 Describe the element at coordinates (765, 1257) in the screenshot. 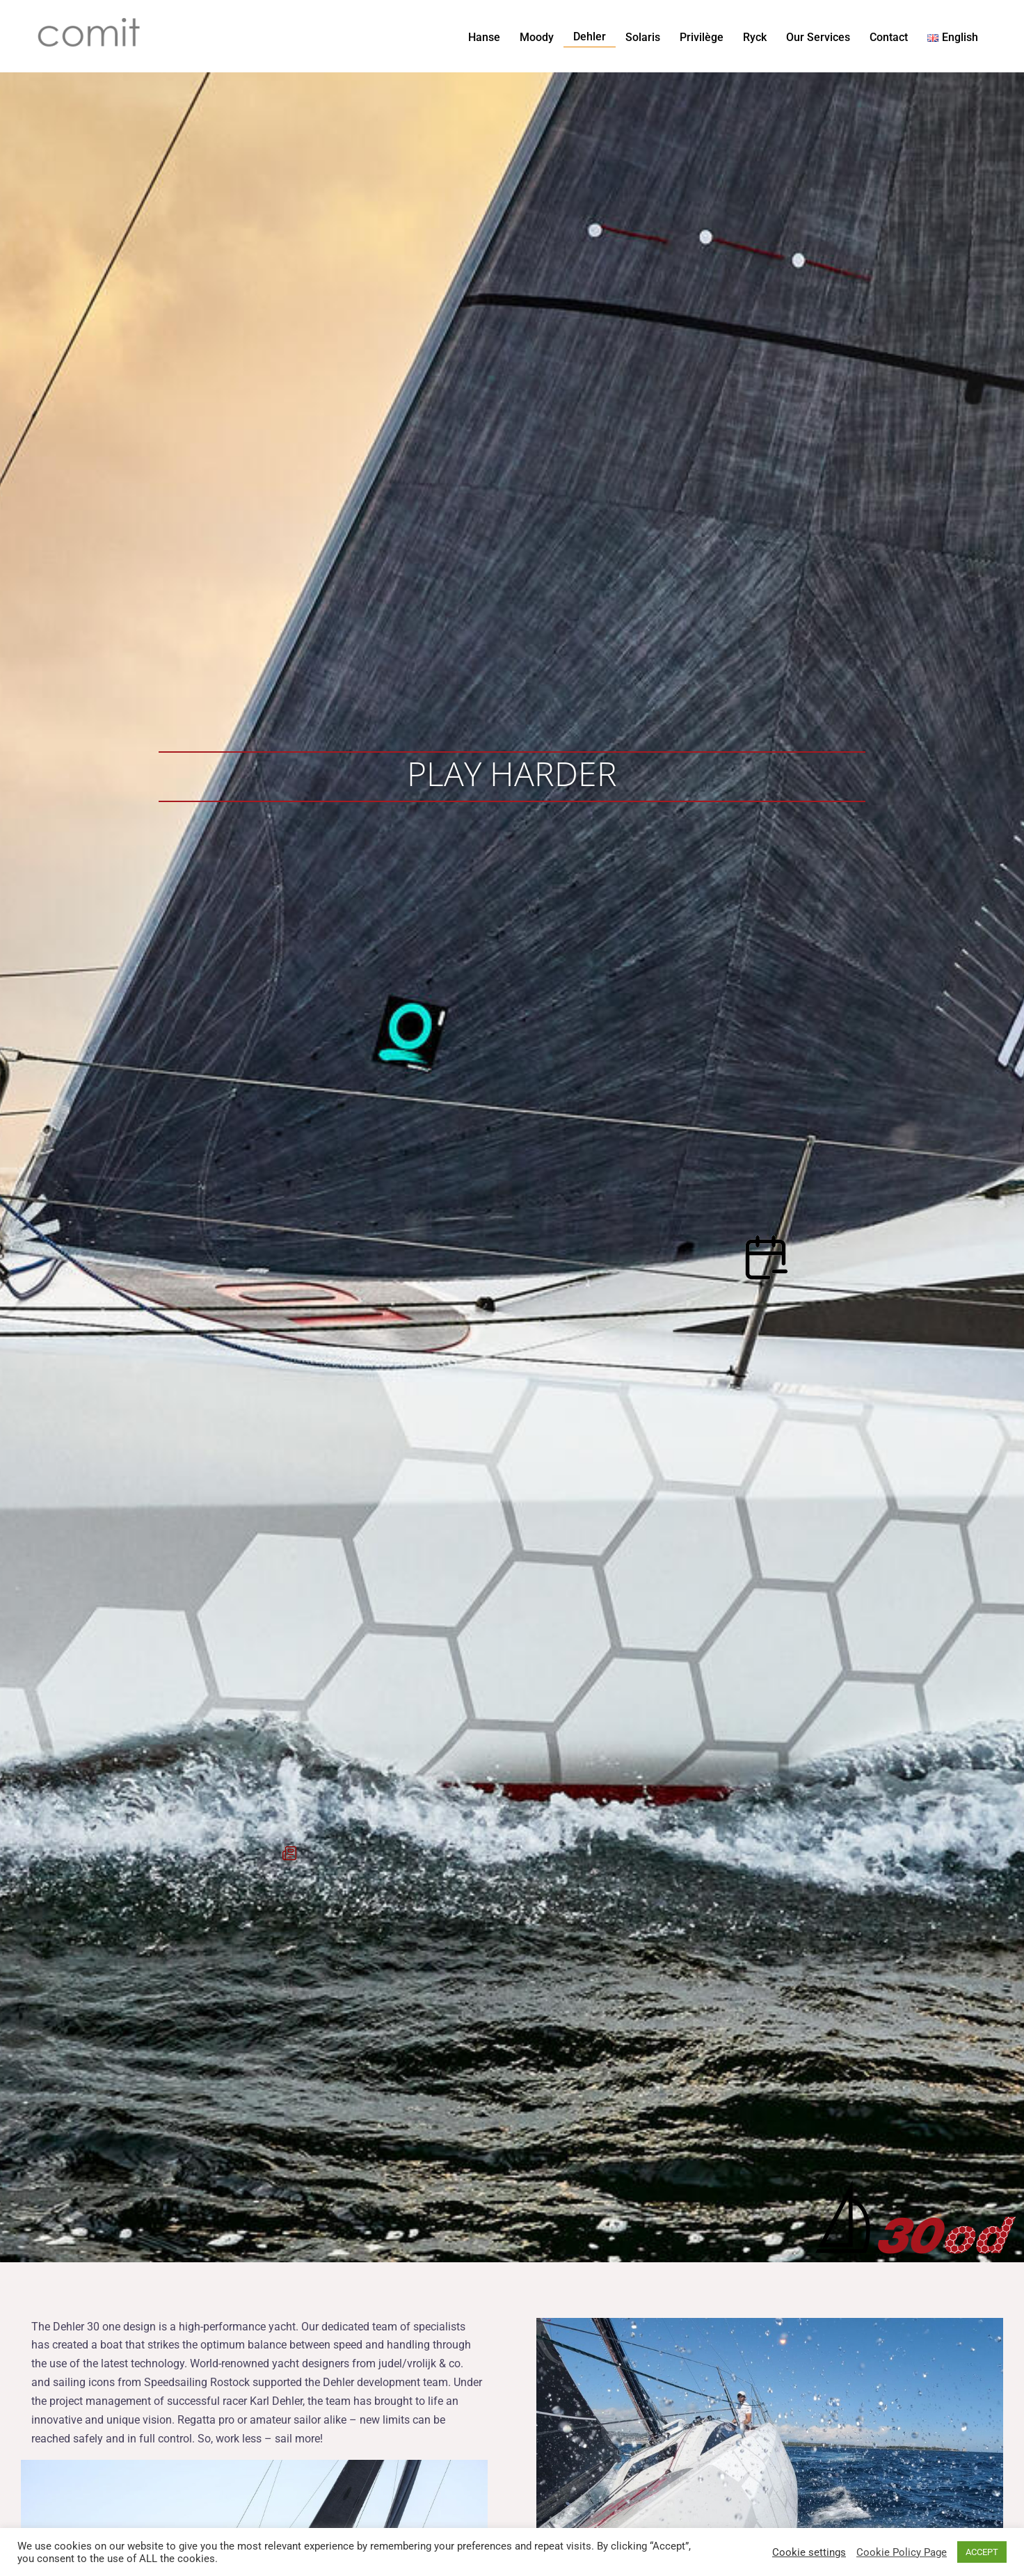

I see `remove an event from your calendar` at that location.